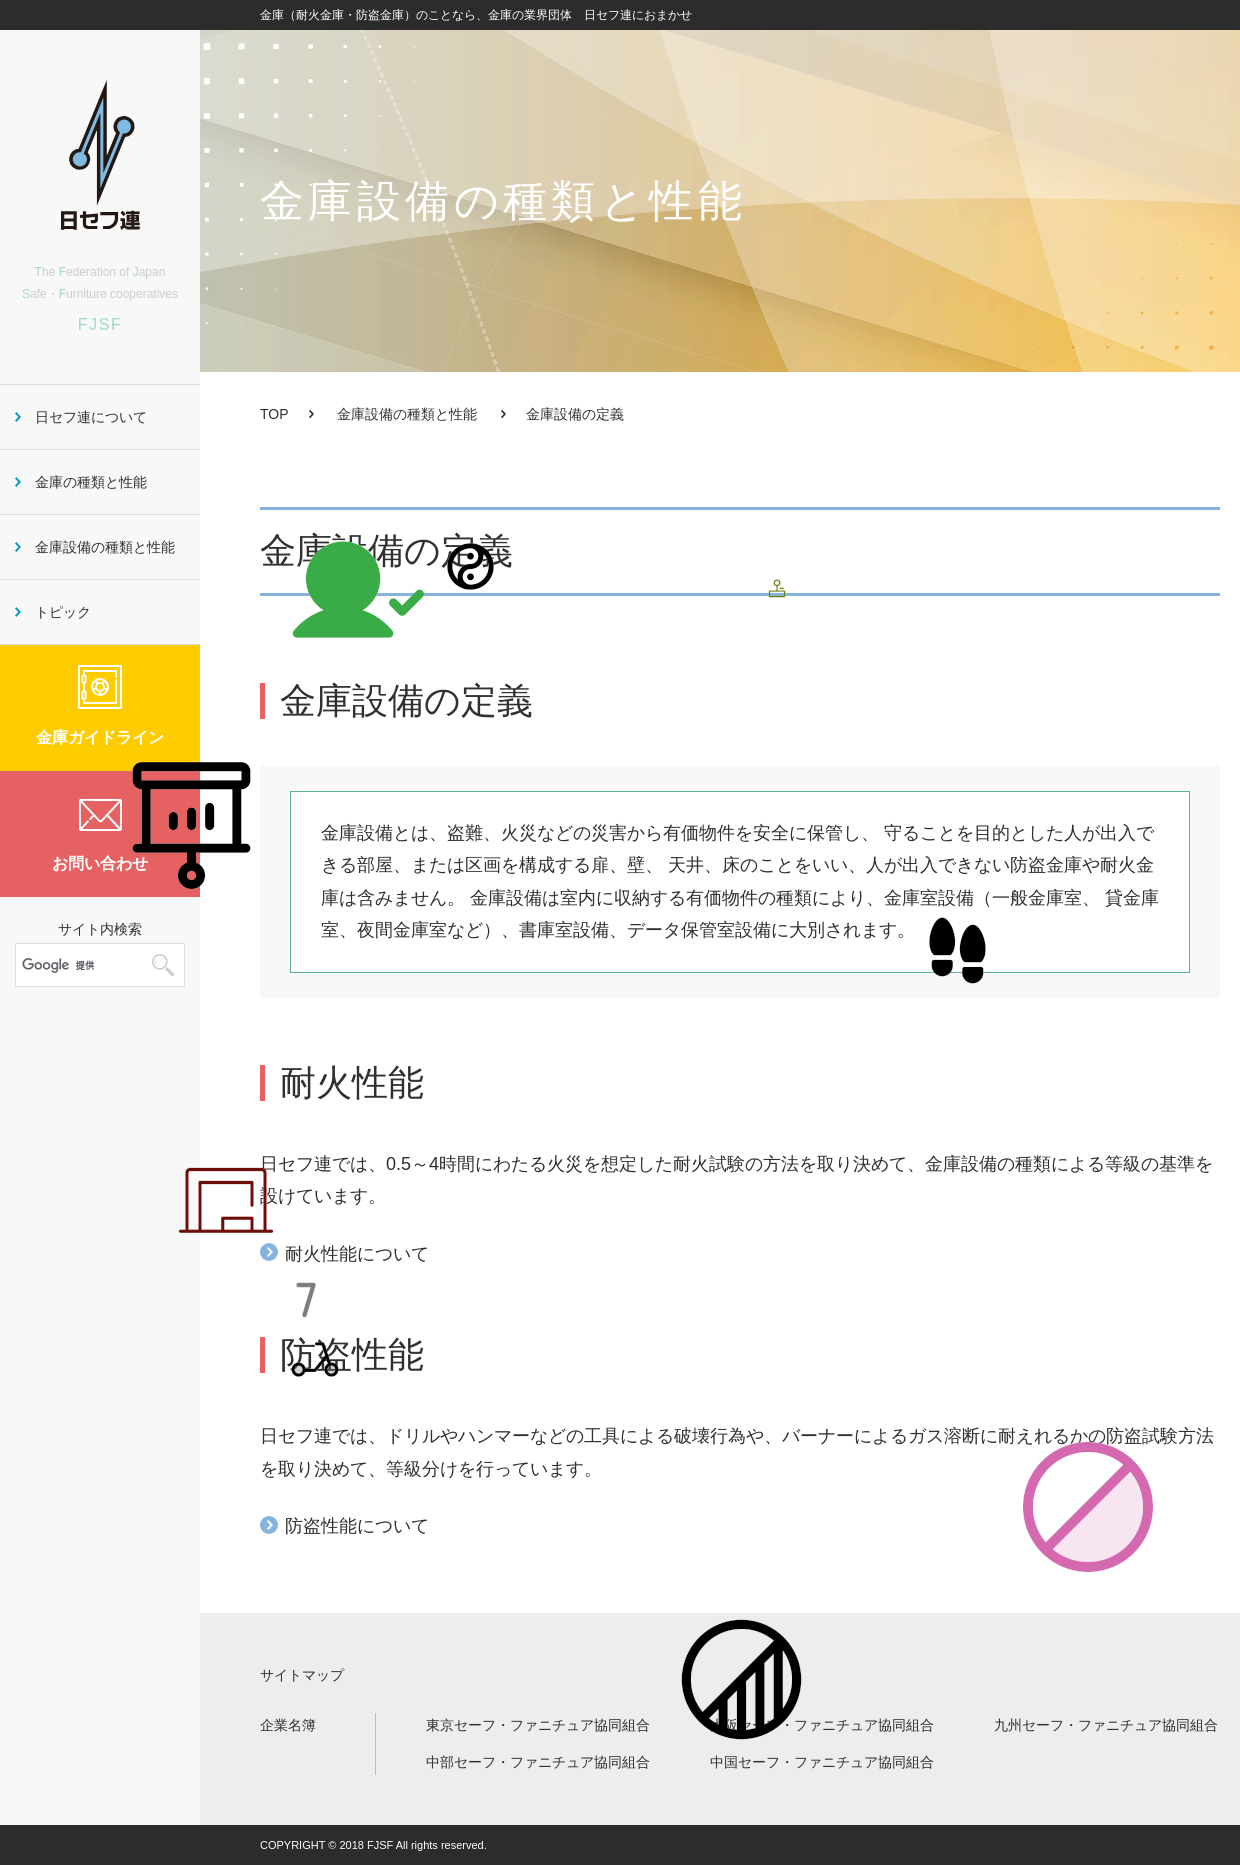 This screenshot has width=1240, height=1865. Describe the element at coordinates (315, 1361) in the screenshot. I see `select scooter as transportation mode` at that location.